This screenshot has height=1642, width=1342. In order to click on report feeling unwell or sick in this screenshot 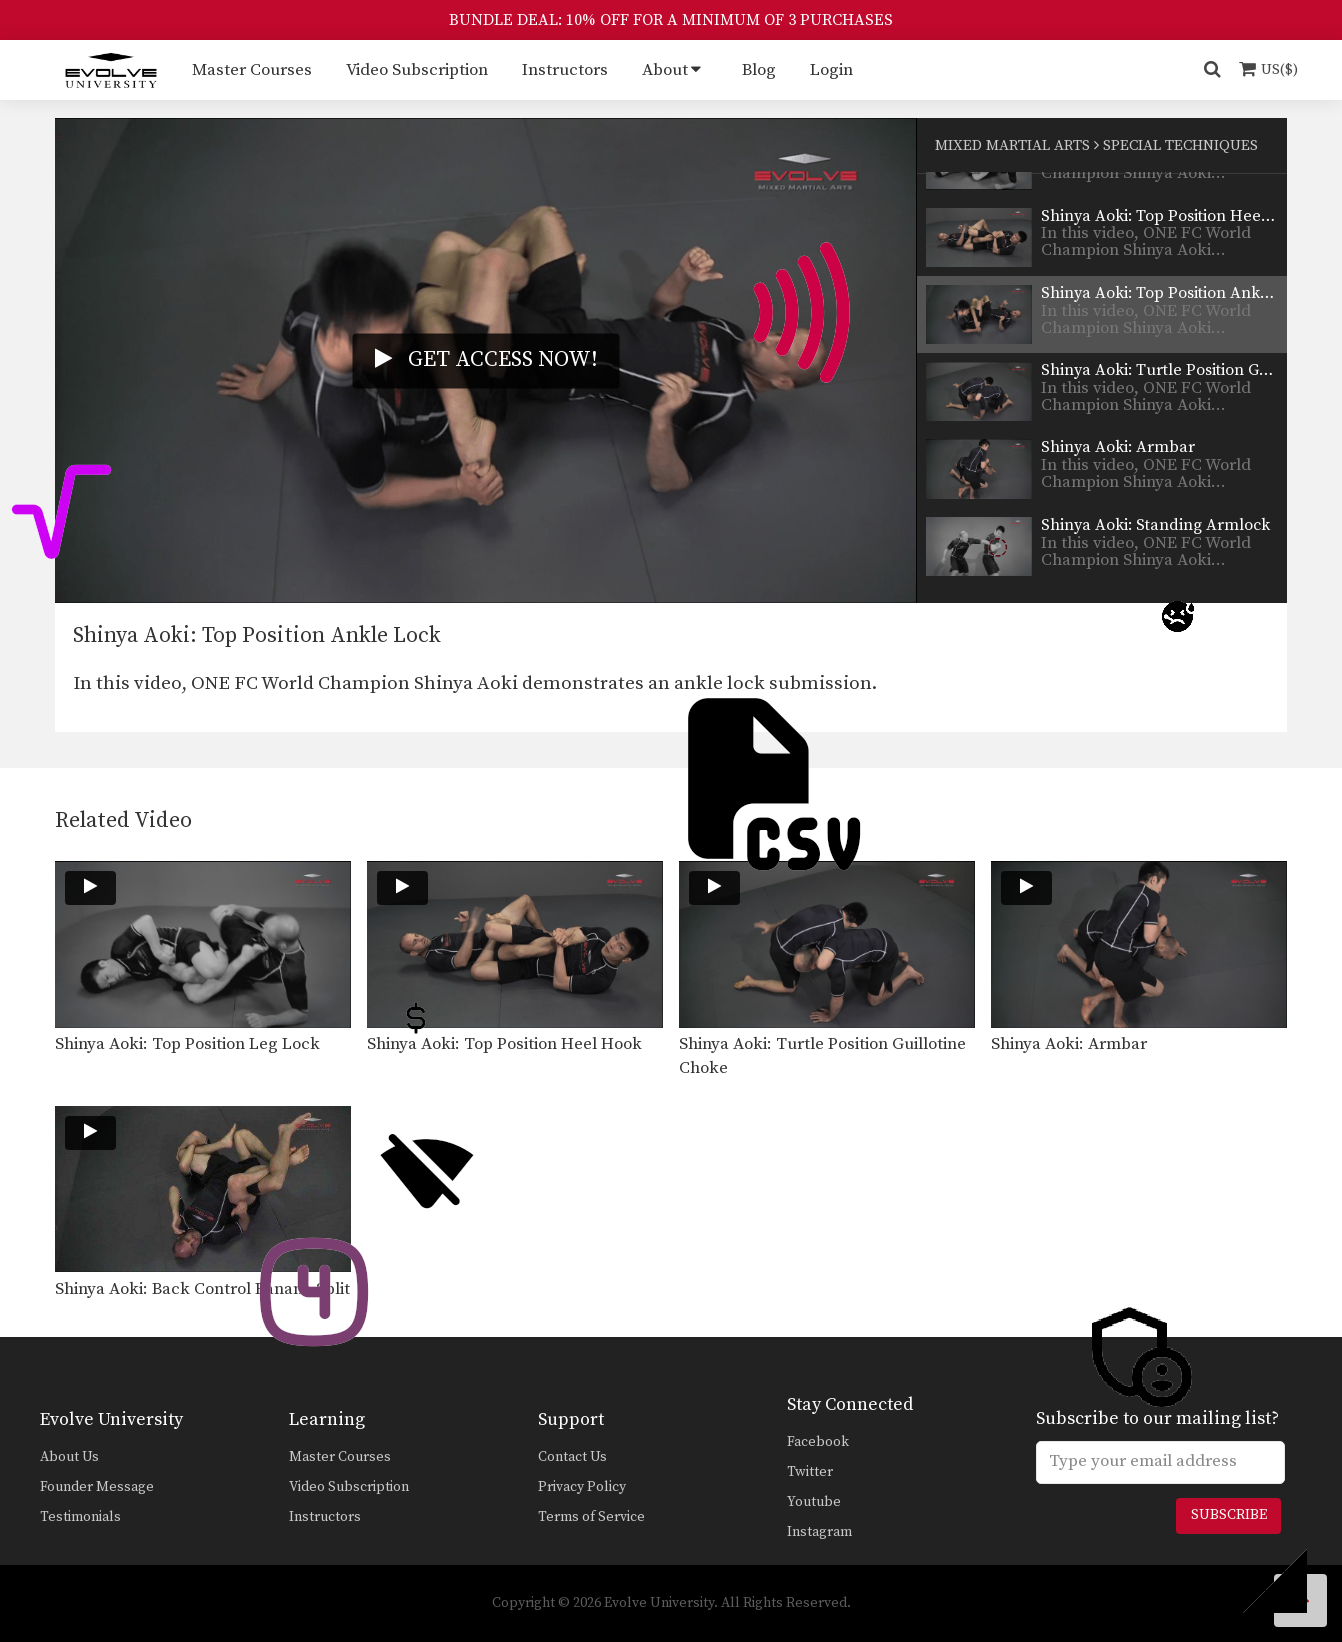, I will do `click(1177, 616)`.